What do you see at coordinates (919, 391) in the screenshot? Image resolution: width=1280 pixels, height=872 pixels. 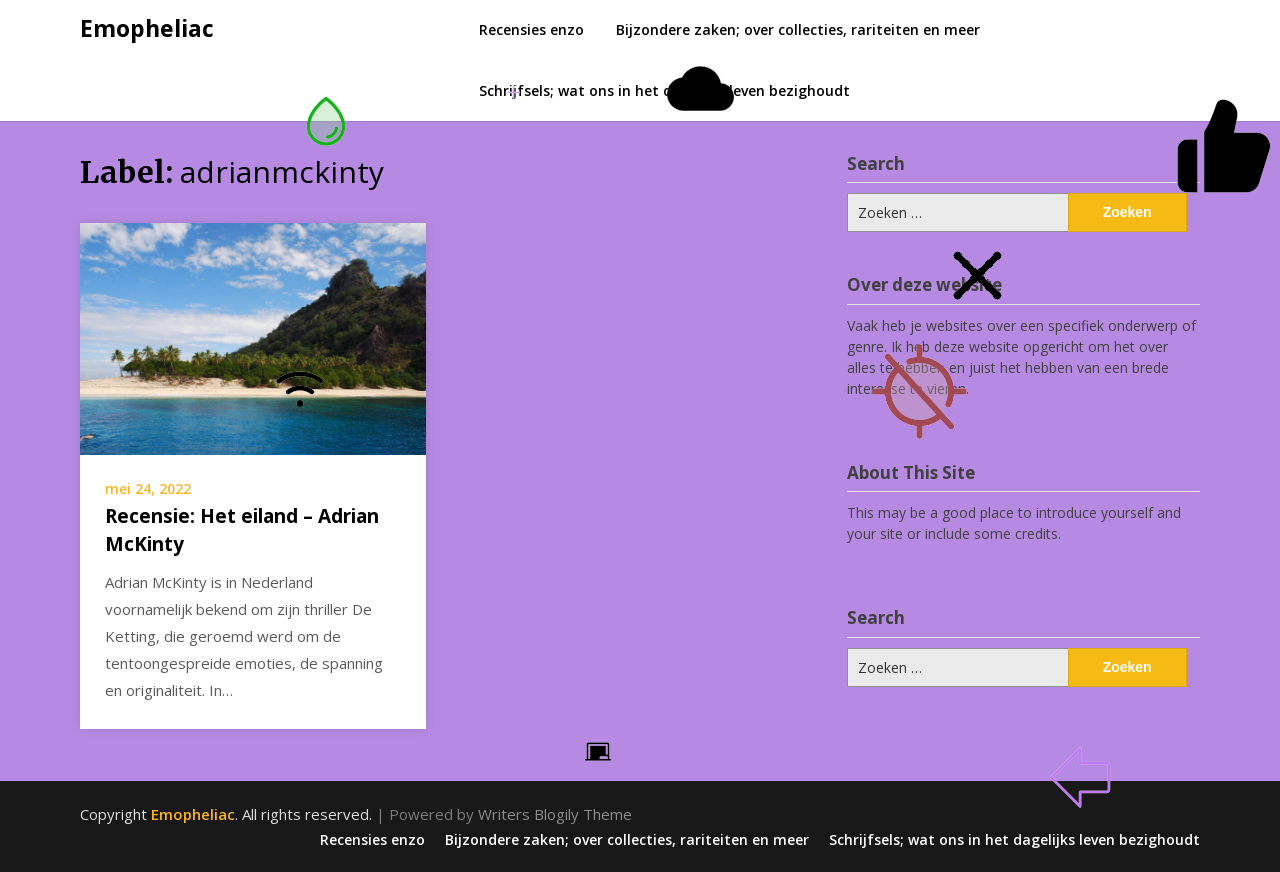 I see `location services disabled` at bounding box center [919, 391].